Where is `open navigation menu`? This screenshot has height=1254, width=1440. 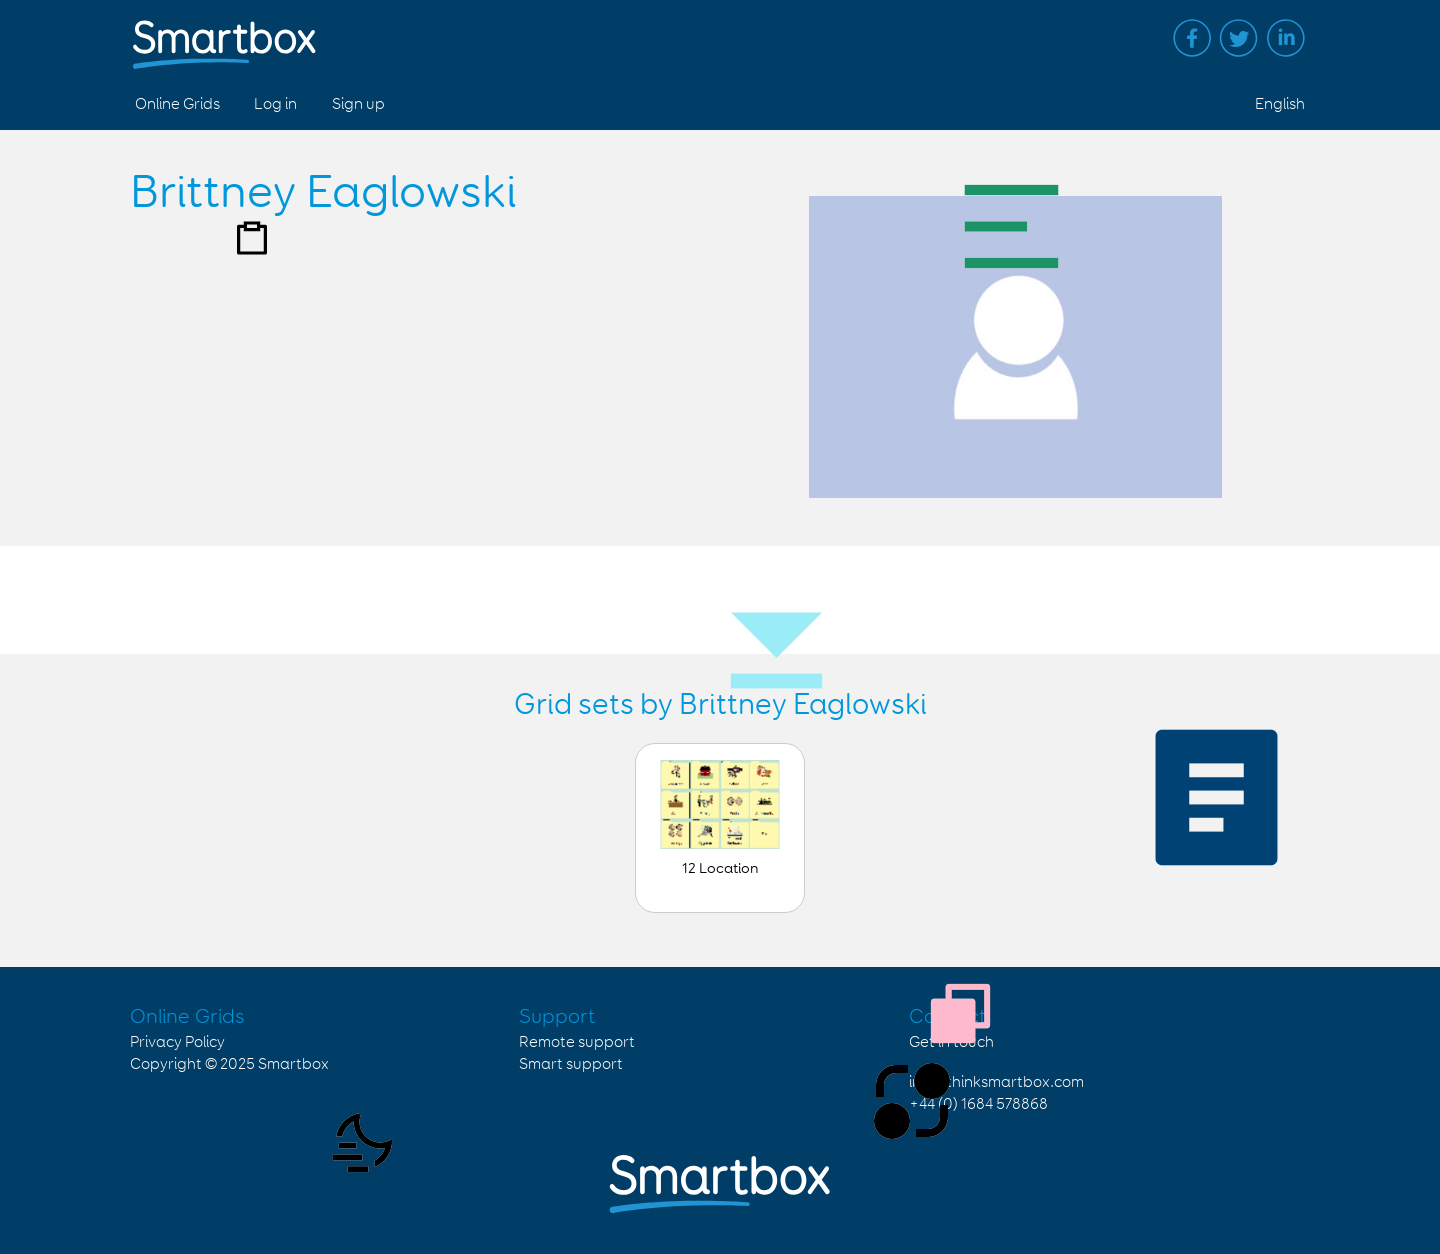 open navigation menu is located at coordinates (1011, 226).